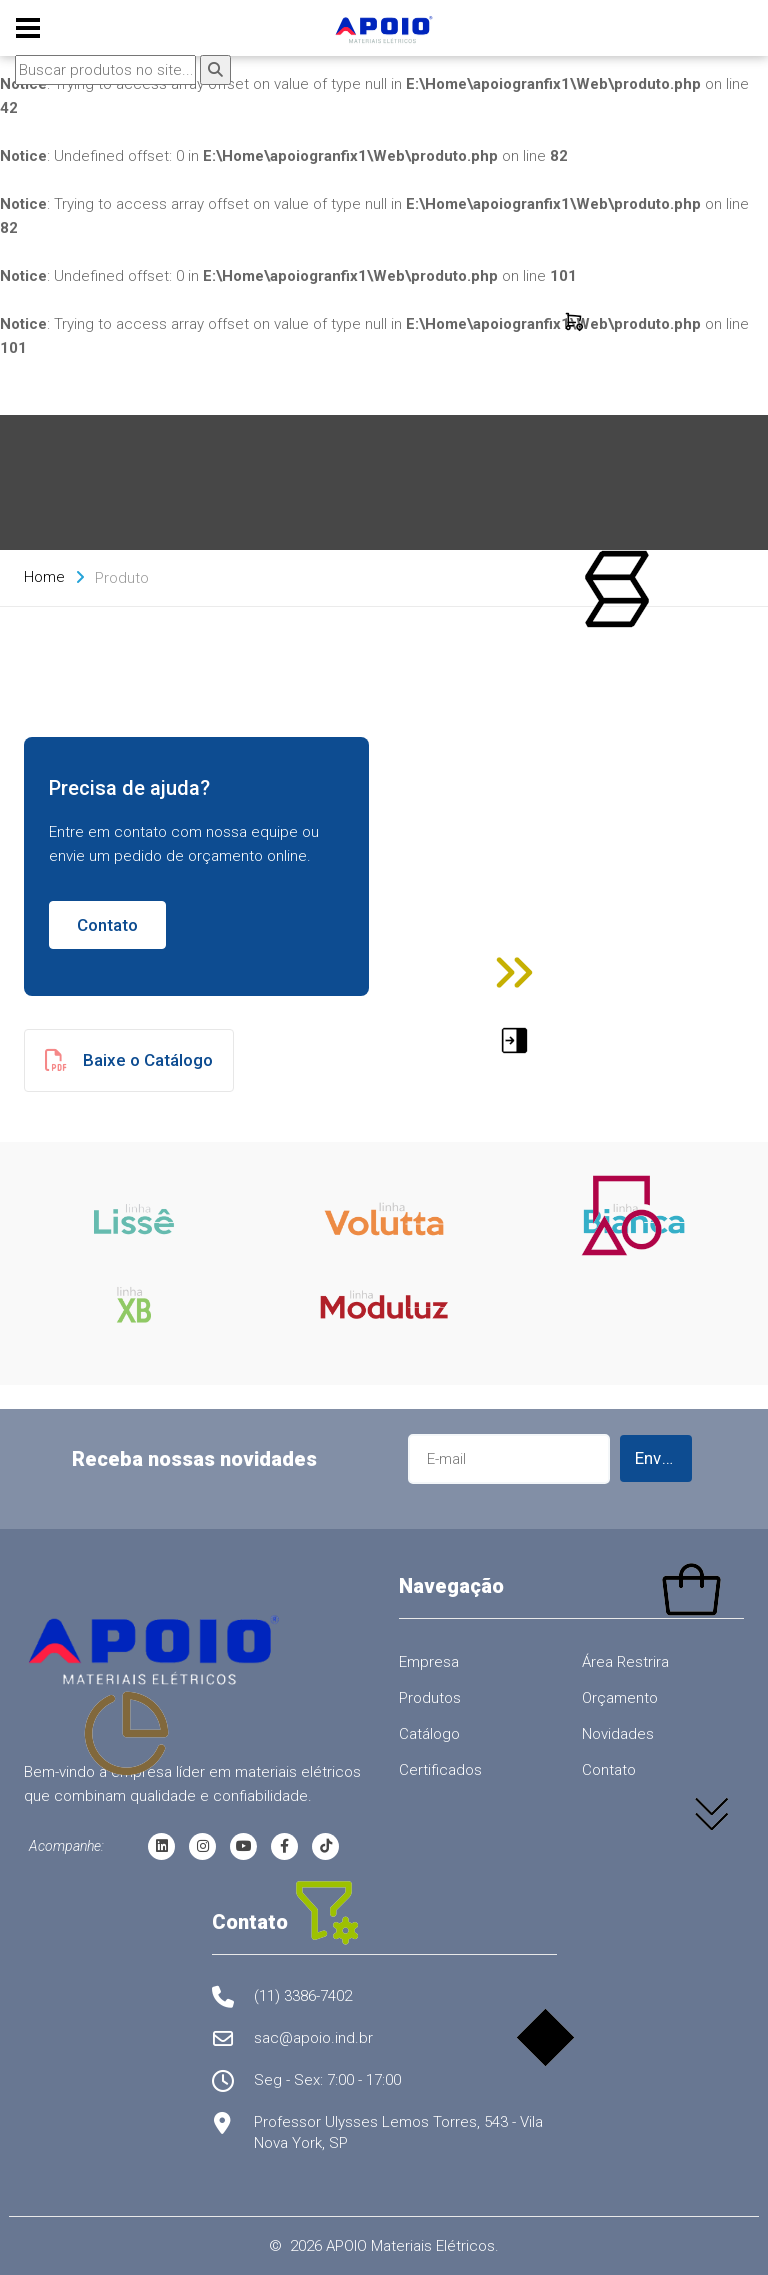 This screenshot has height=2275, width=768. Describe the element at coordinates (324, 1909) in the screenshot. I see `configure filter settings` at that location.